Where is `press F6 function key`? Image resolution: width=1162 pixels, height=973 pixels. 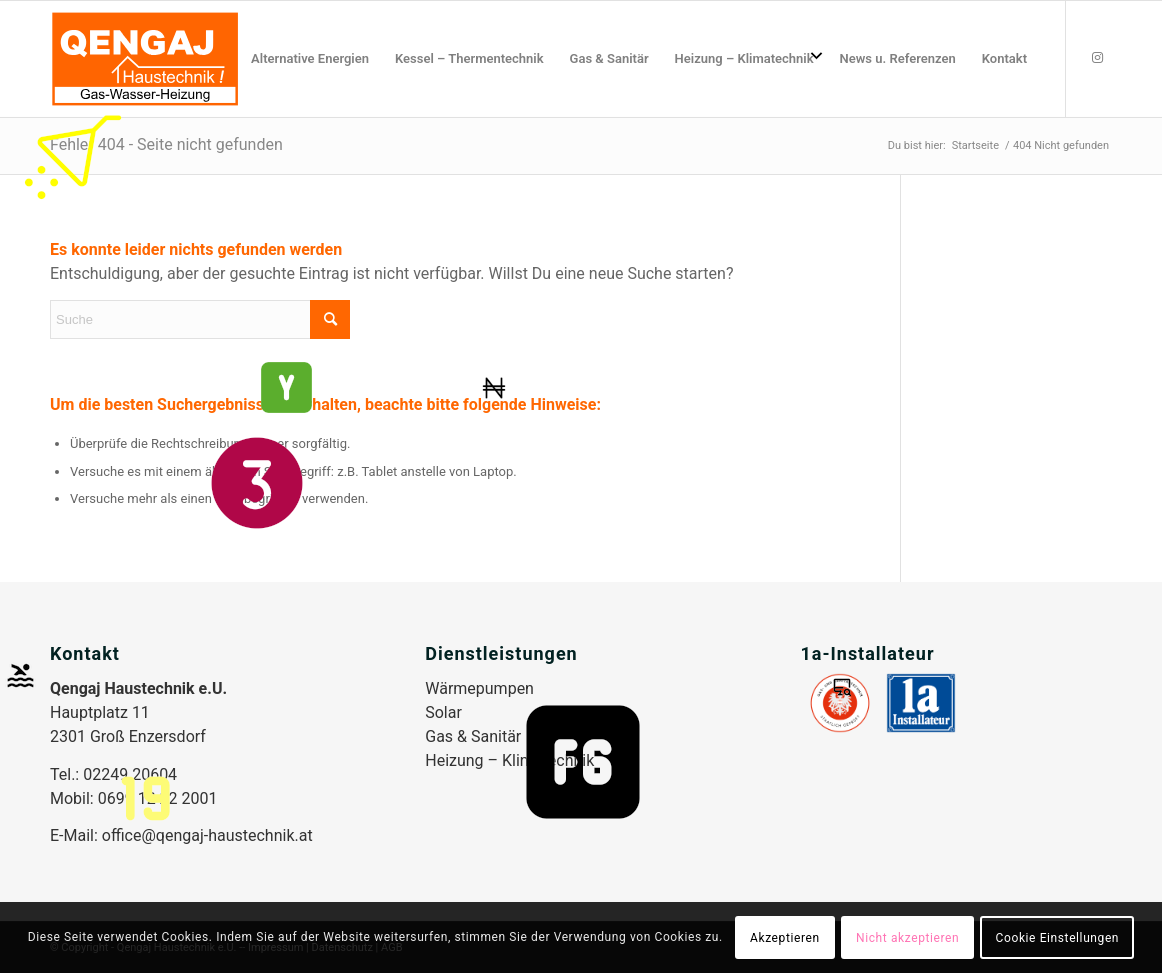
press F6 function key is located at coordinates (583, 762).